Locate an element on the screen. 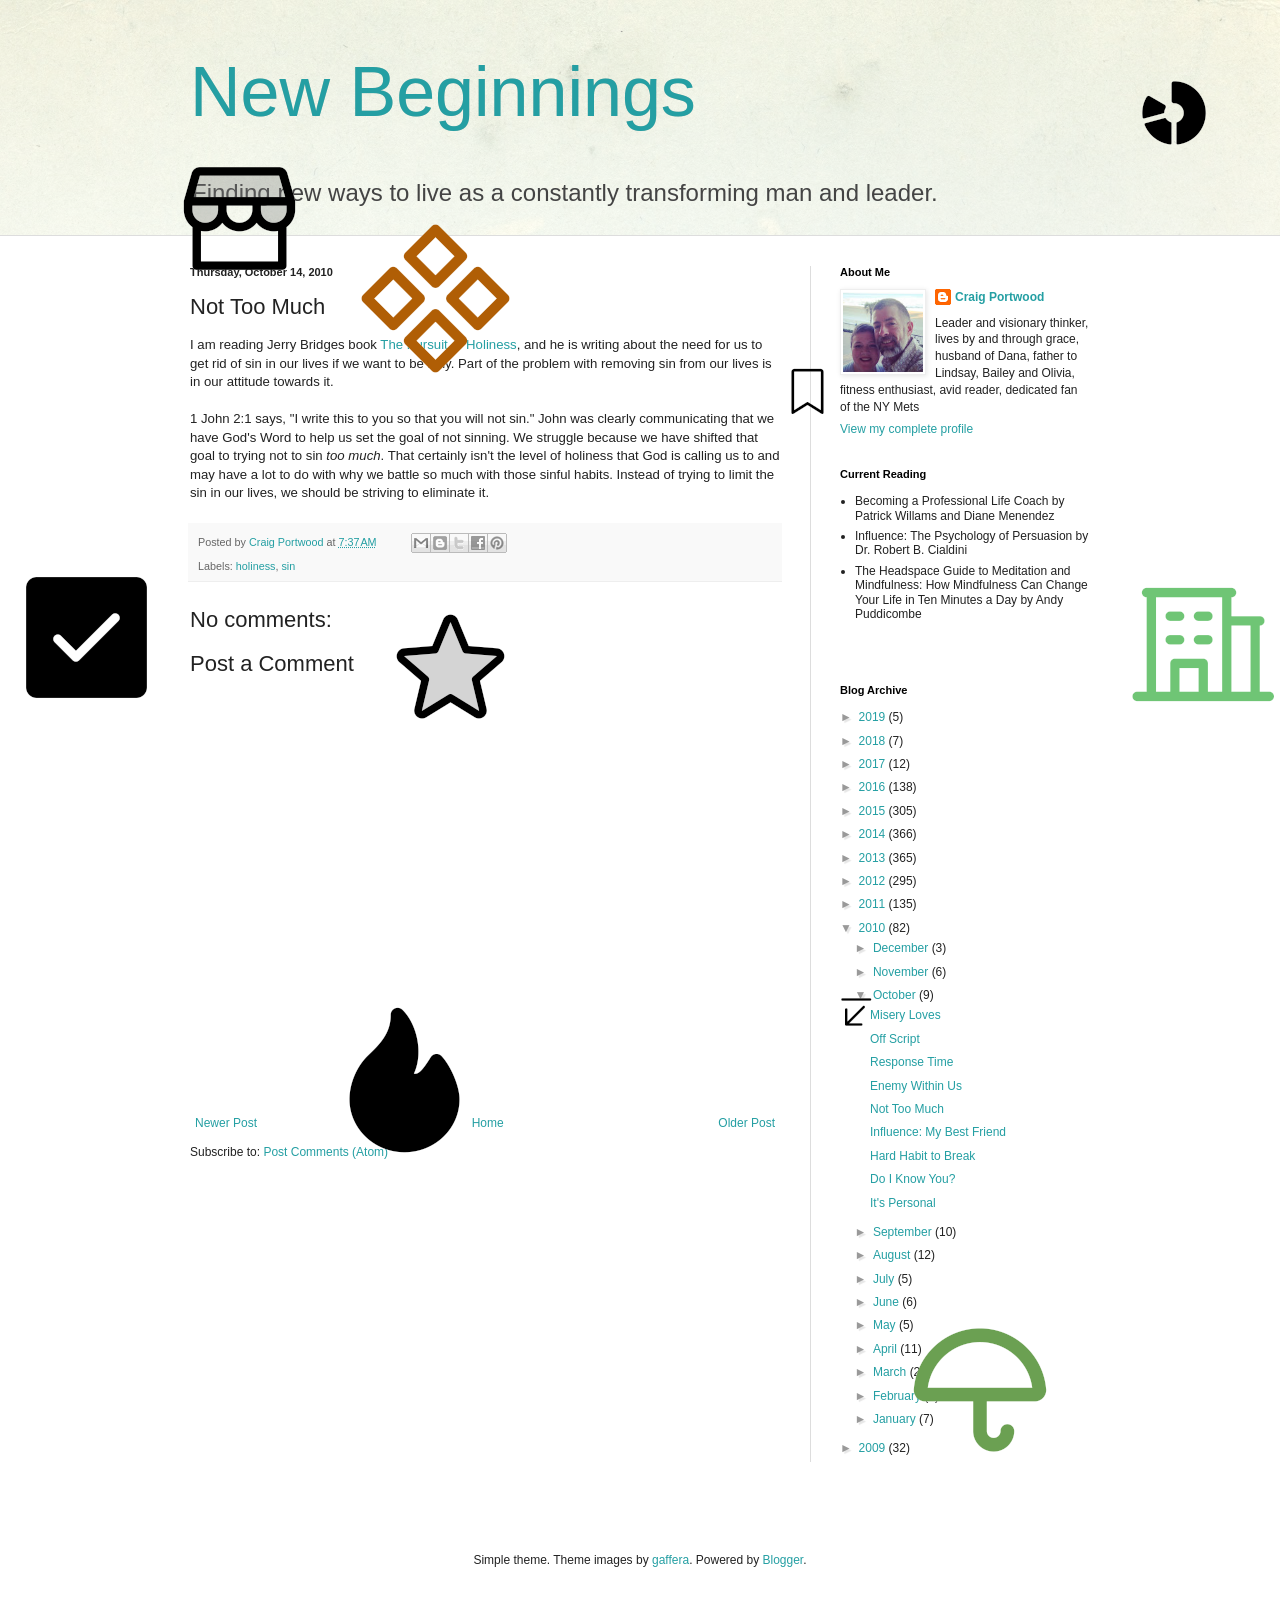  a selected or checked item is located at coordinates (86, 637).